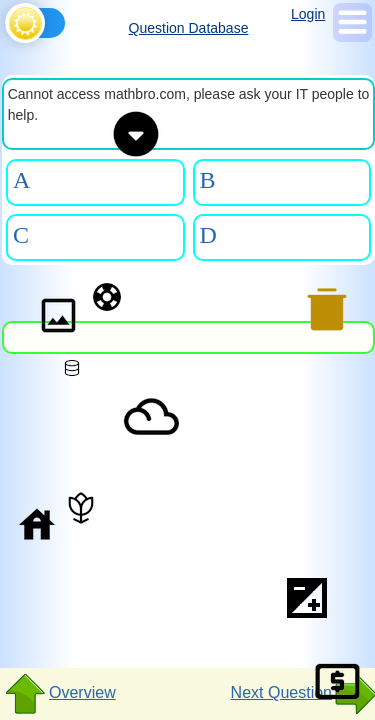  What do you see at coordinates (327, 311) in the screenshot?
I see `delete an item` at bounding box center [327, 311].